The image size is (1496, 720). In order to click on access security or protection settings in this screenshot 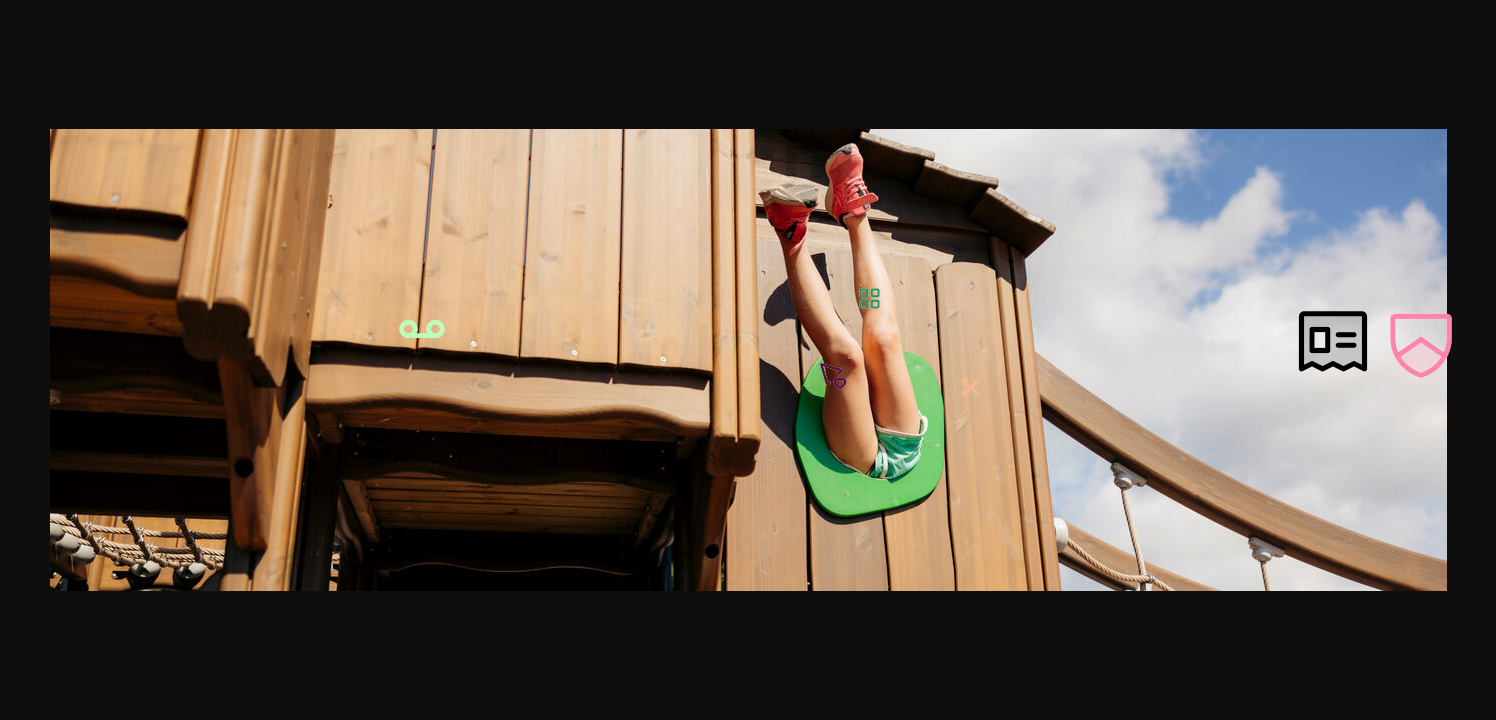, I will do `click(1421, 342)`.